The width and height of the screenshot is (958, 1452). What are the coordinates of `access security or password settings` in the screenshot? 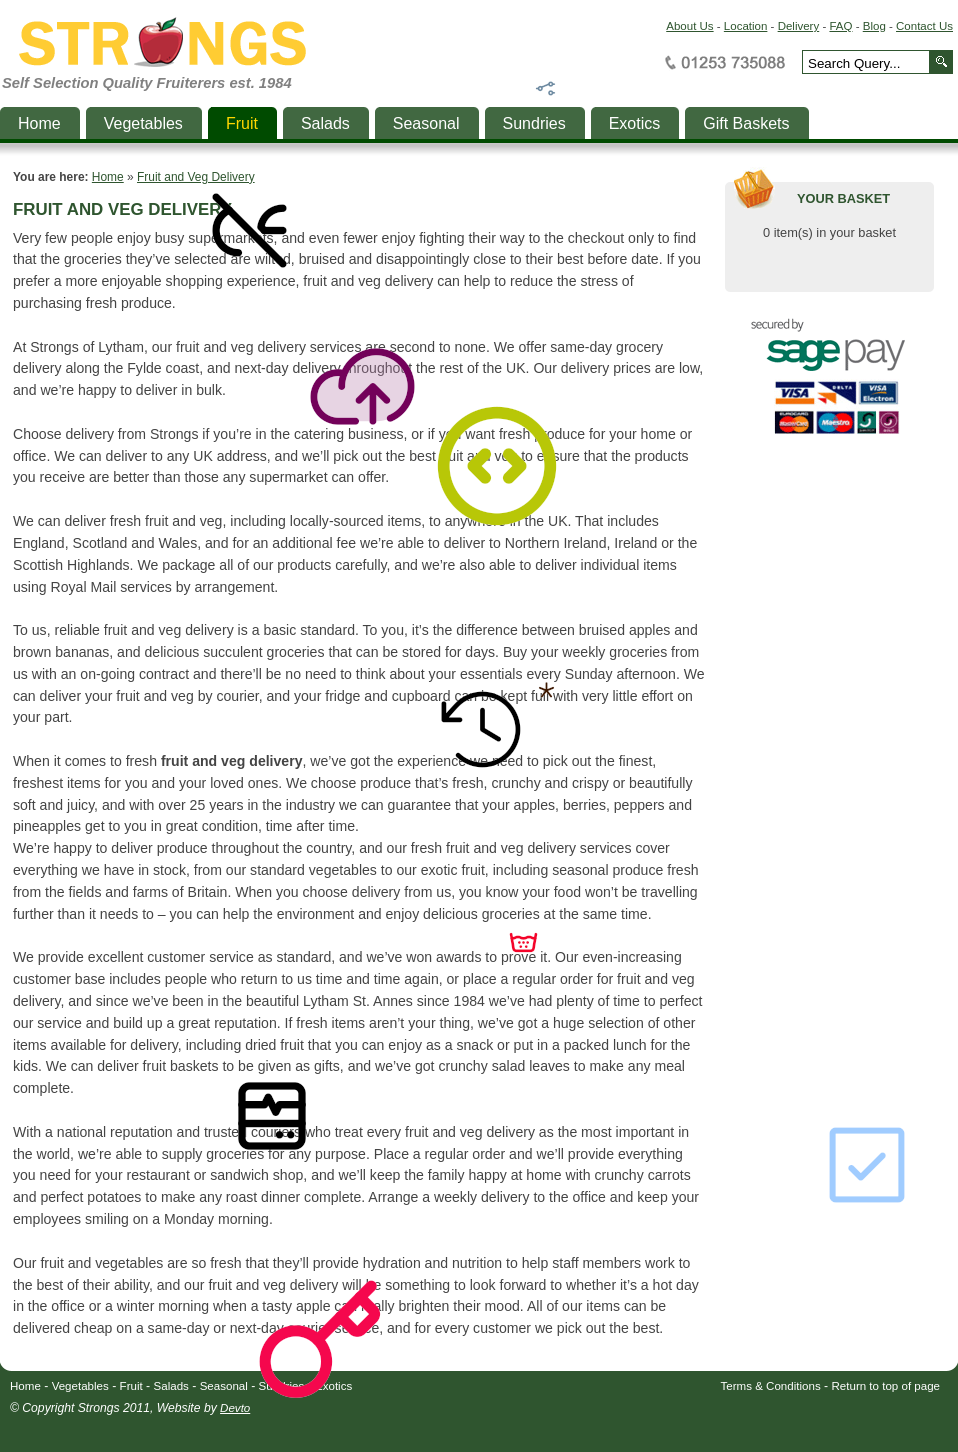 It's located at (321, 1342).